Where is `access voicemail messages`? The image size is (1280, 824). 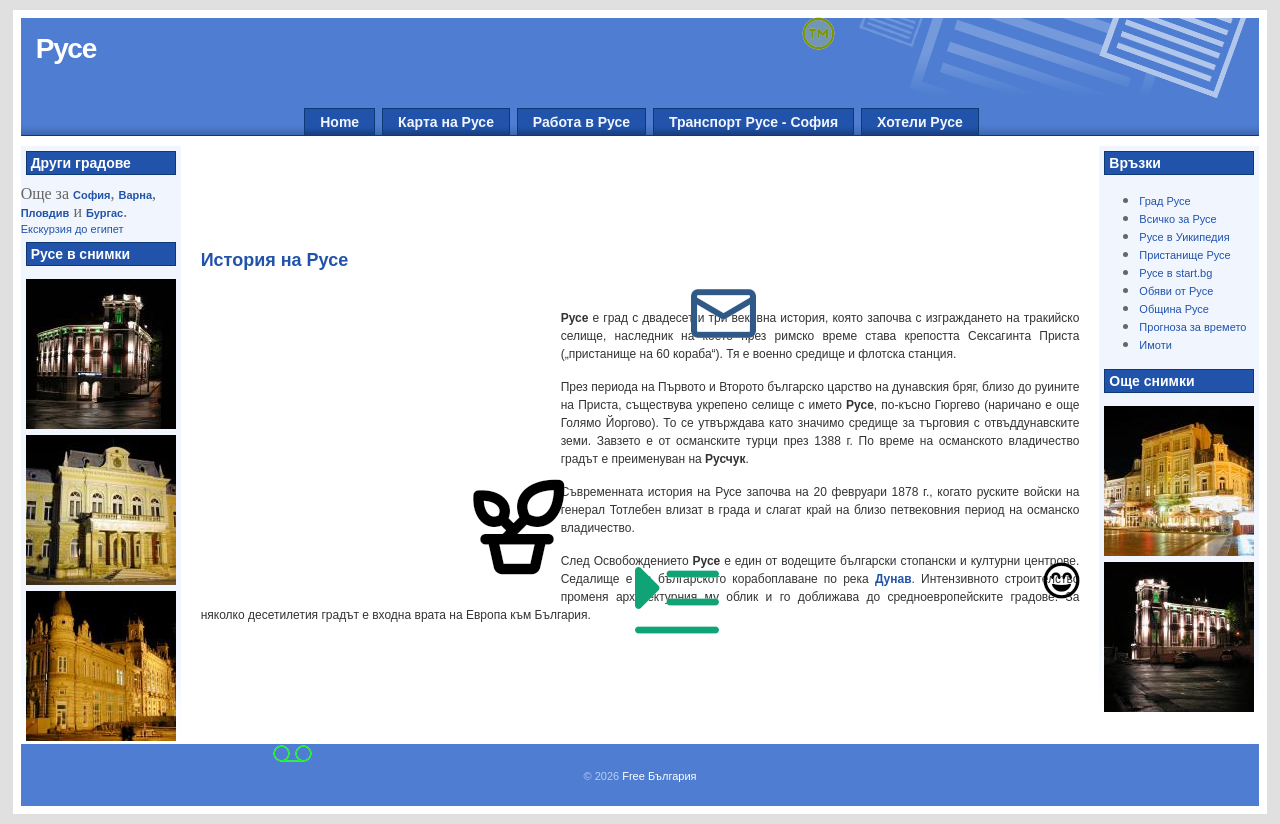
access voicemail messages is located at coordinates (292, 753).